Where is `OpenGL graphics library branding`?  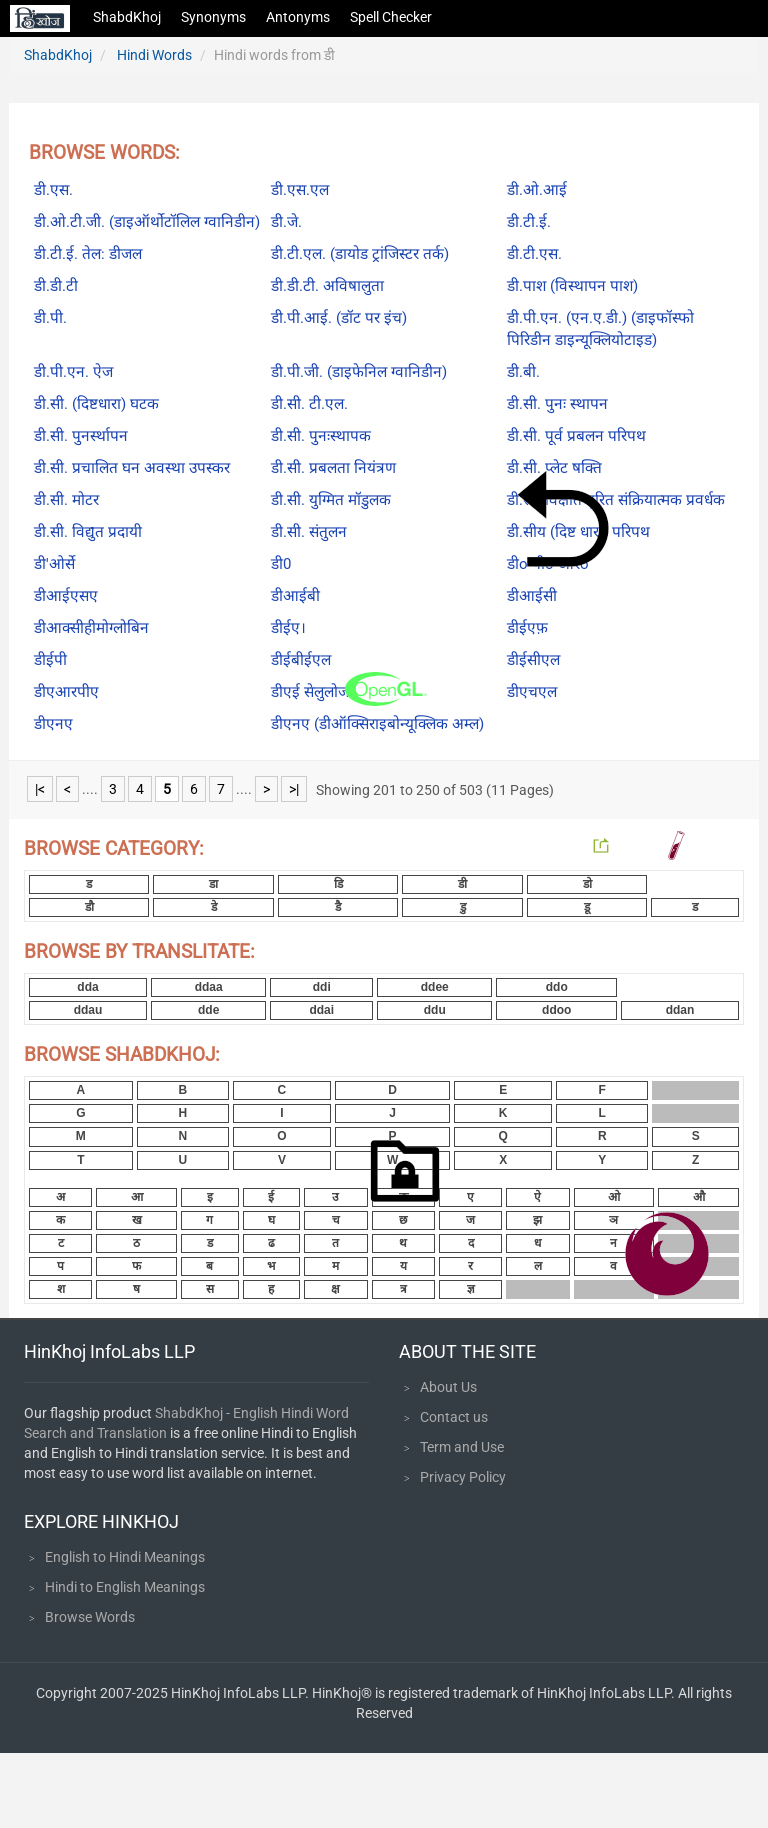 OpenGL graphics library branding is located at coordinates (386, 689).